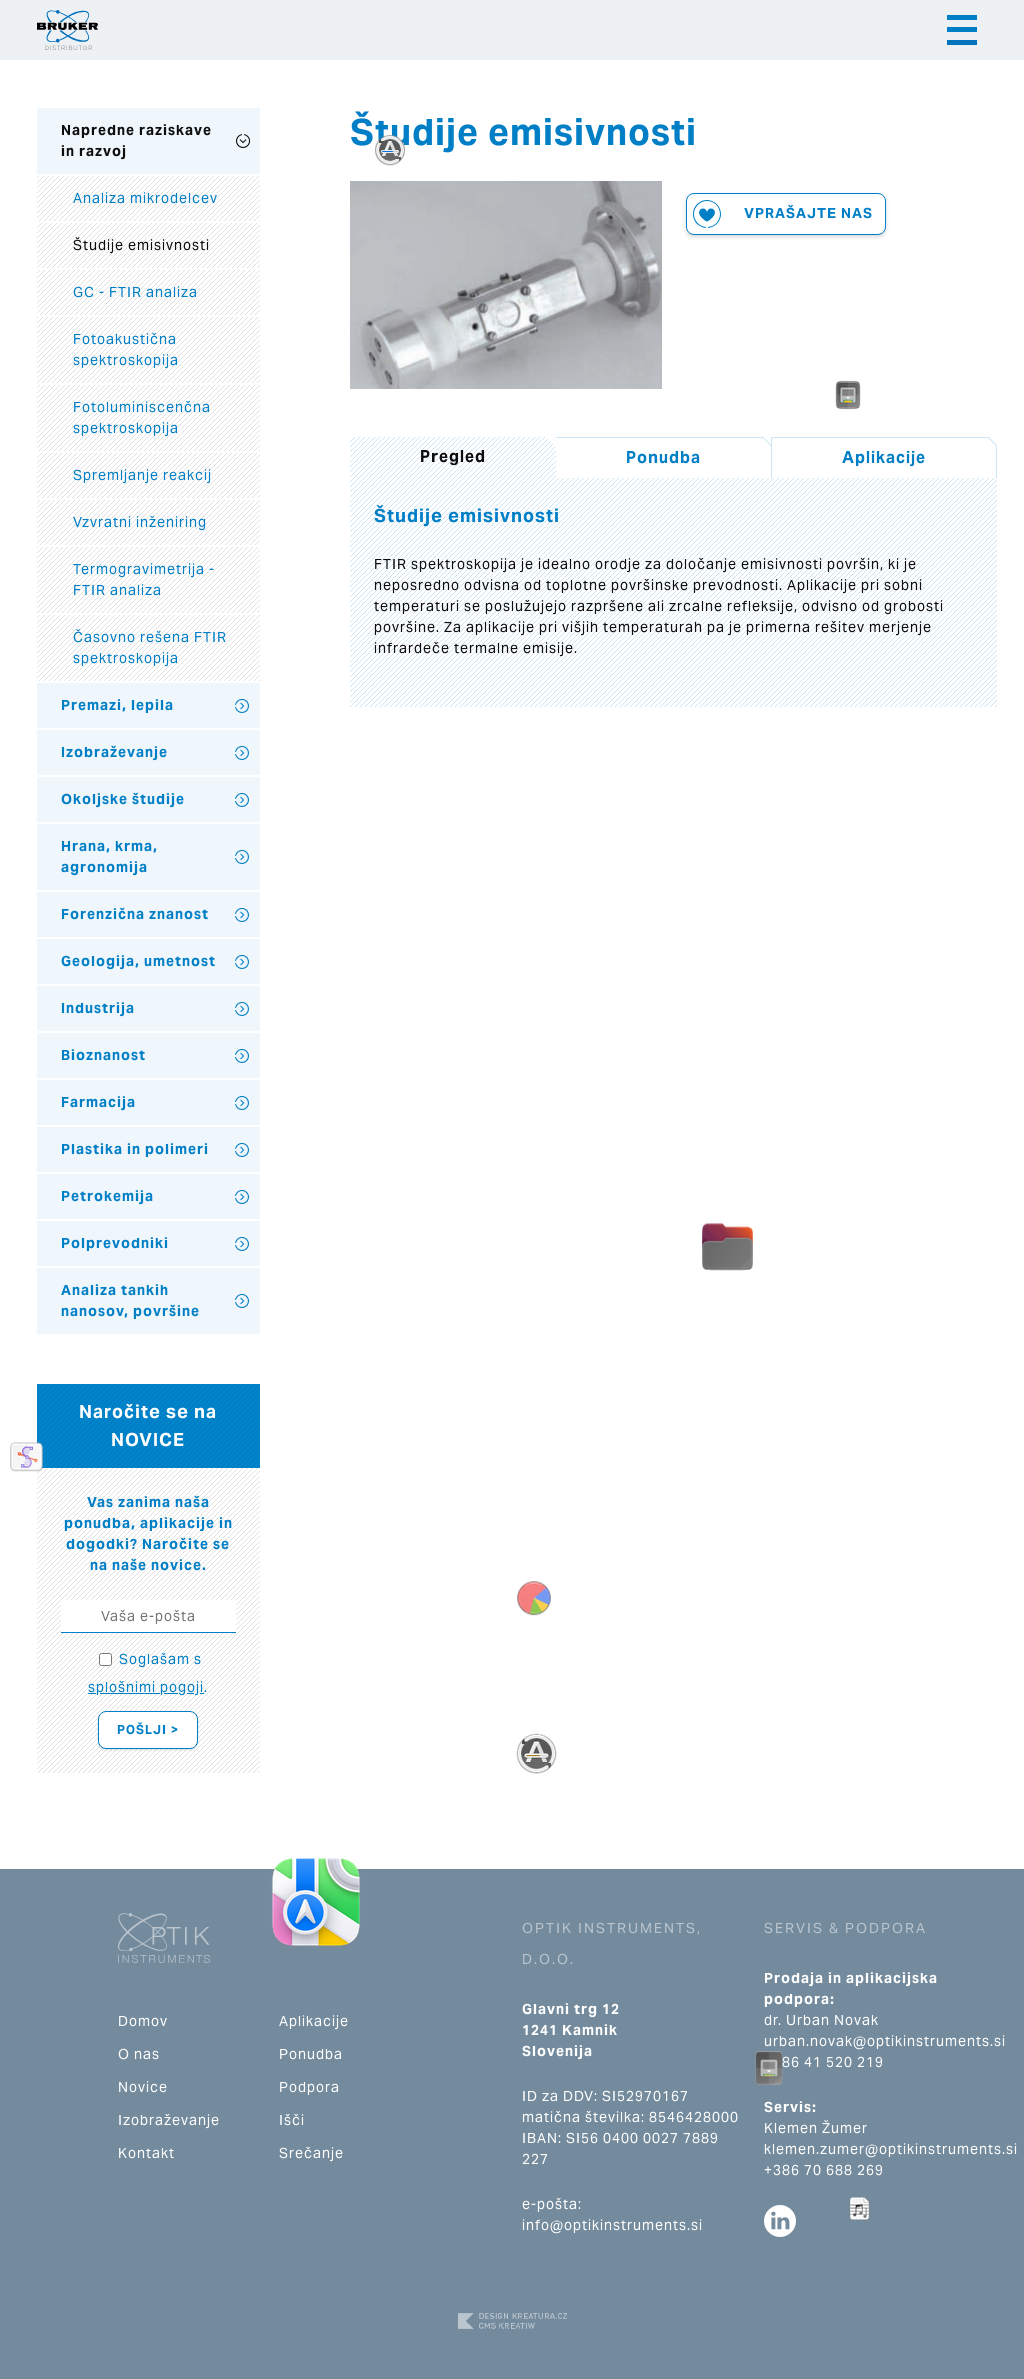 Image resolution: width=1024 pixels, height=2379 pixels. What do you see at coordinates (26, 1455) in the screenshot?
I see `compressed SVG image file` at bounding box center [26, 1455].